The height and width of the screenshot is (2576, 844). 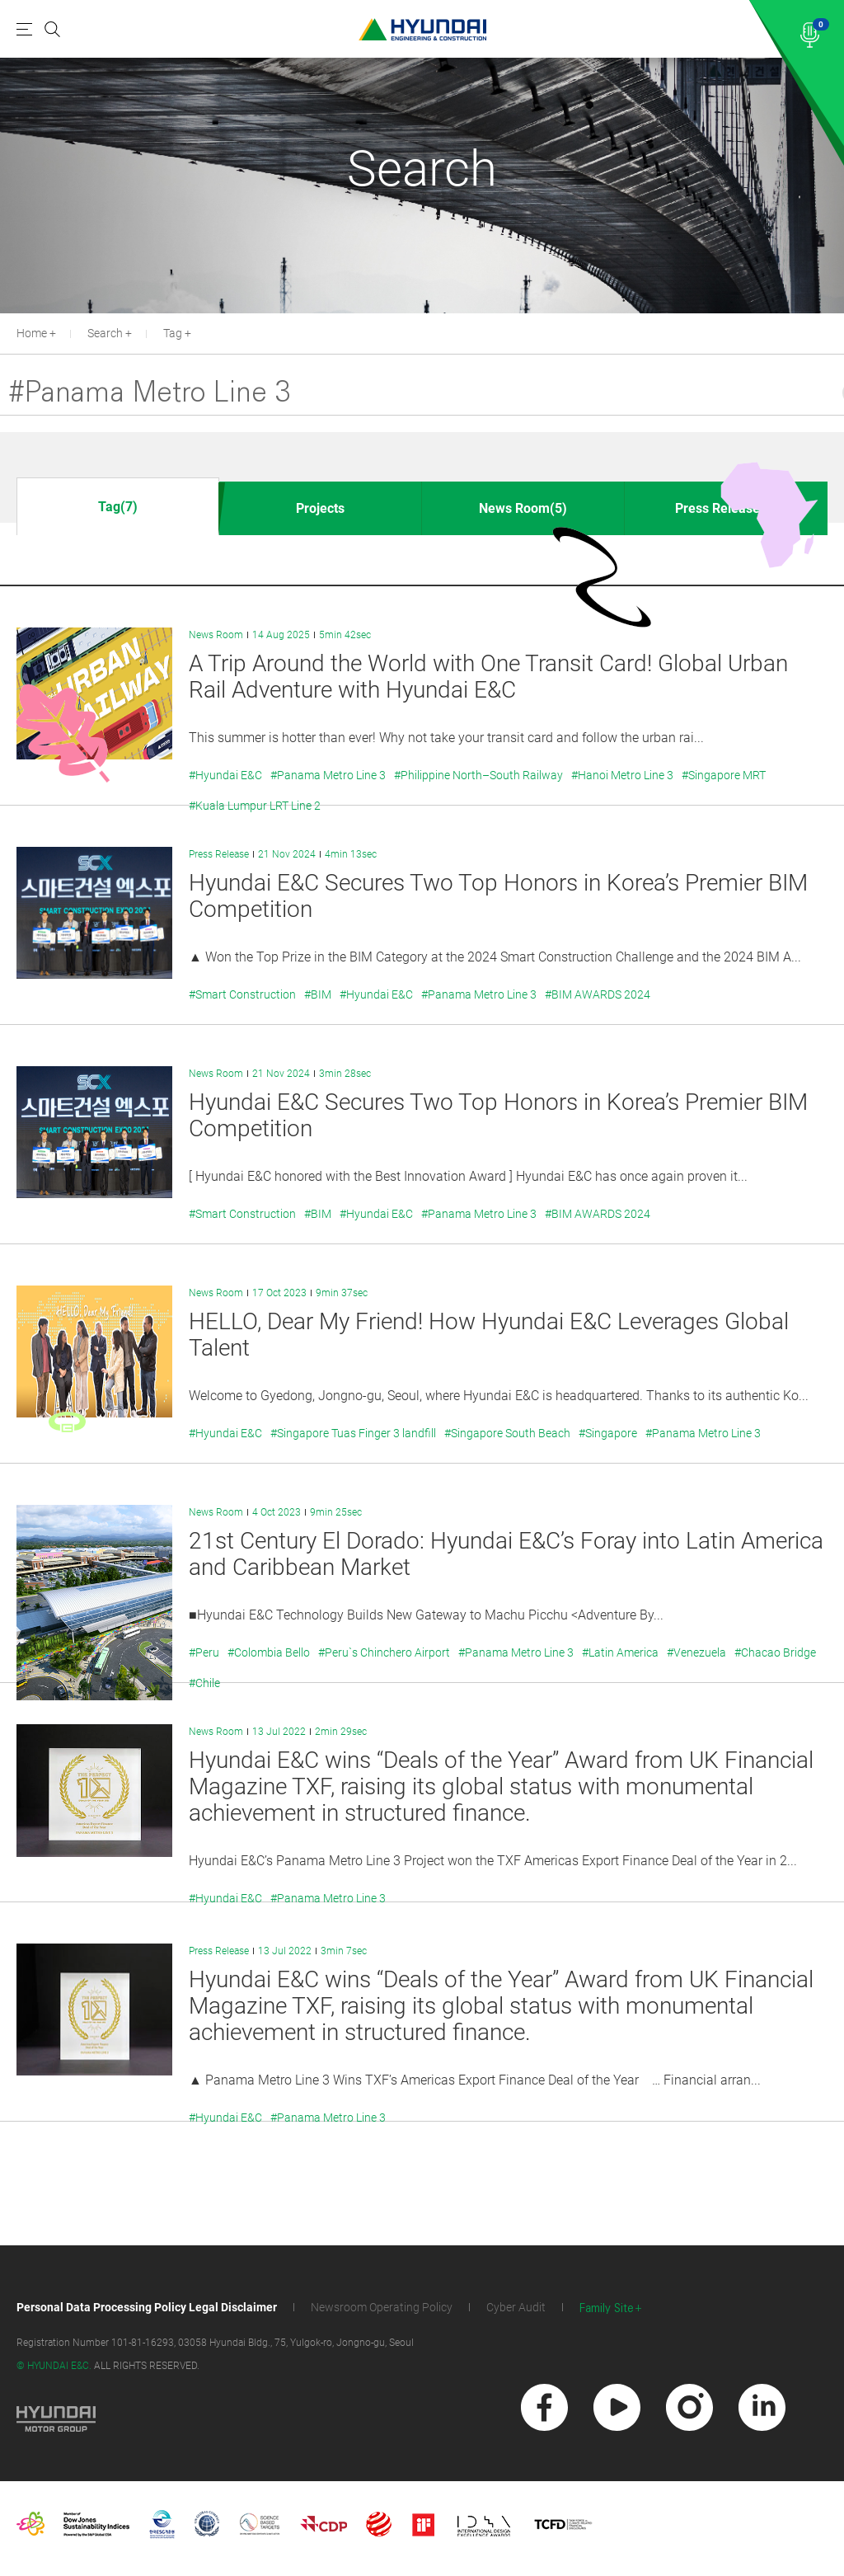 What do you see at coordinates (63, 733) in the screenshot?
I see `represents nature or environmental category` at bounding box center [63, 733].